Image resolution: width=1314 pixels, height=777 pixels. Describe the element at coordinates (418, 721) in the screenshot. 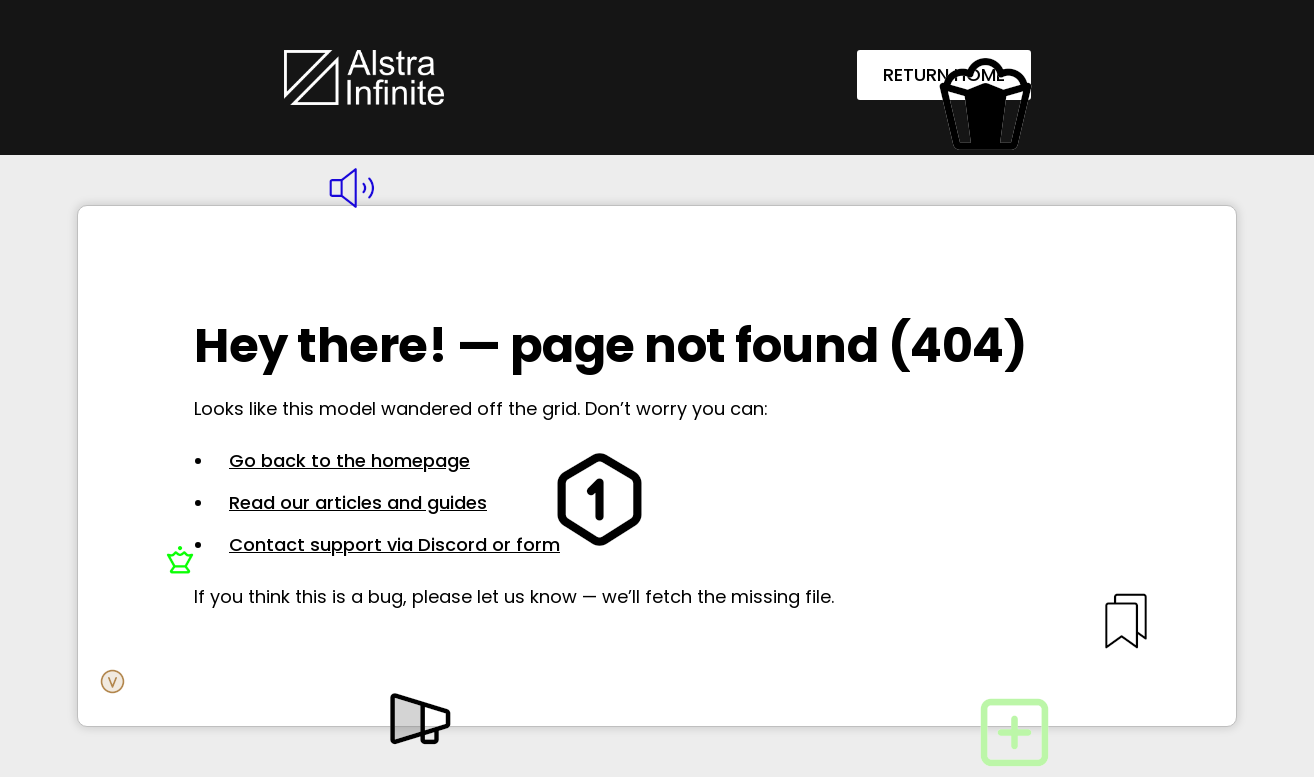

I see `make an announcement or broadcast` at that location.